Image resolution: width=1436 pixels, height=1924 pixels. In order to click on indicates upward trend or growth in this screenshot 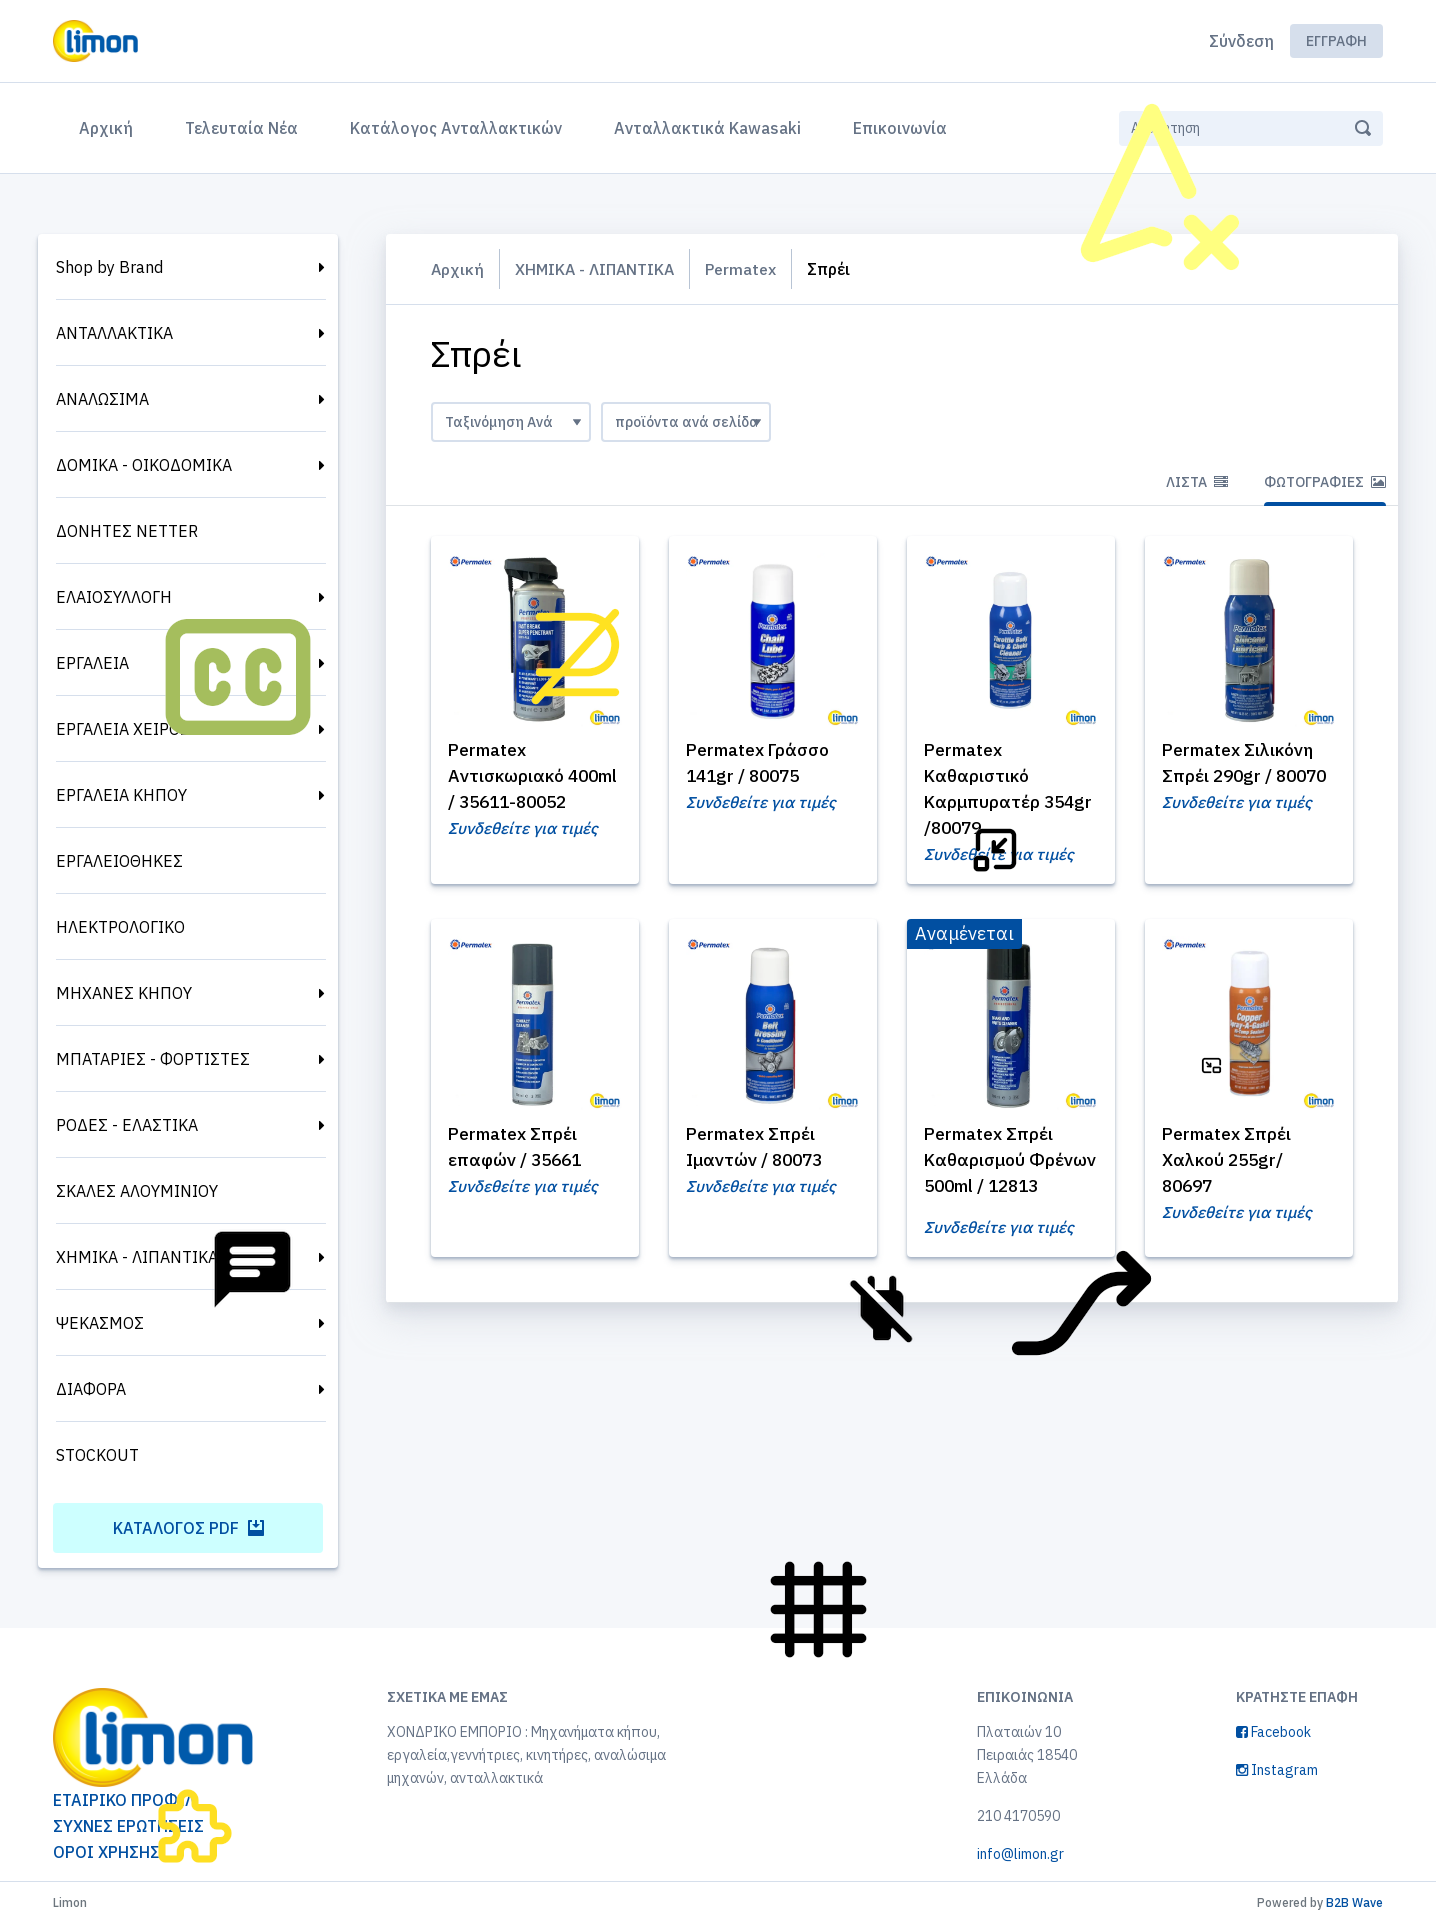, I will do `click(1081, 1306)`.